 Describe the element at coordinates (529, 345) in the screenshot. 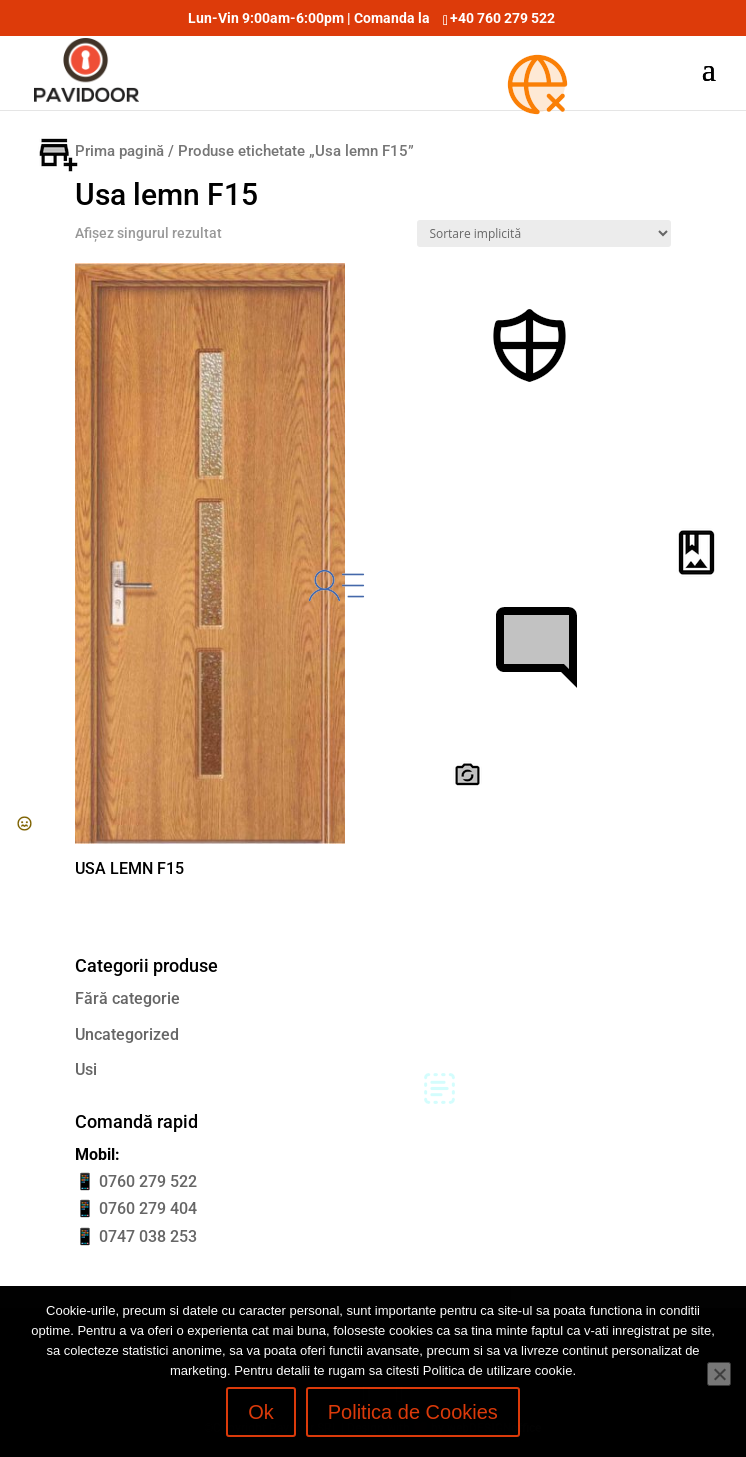

I see `privacy or security settings with multiple protection layers` at that location.